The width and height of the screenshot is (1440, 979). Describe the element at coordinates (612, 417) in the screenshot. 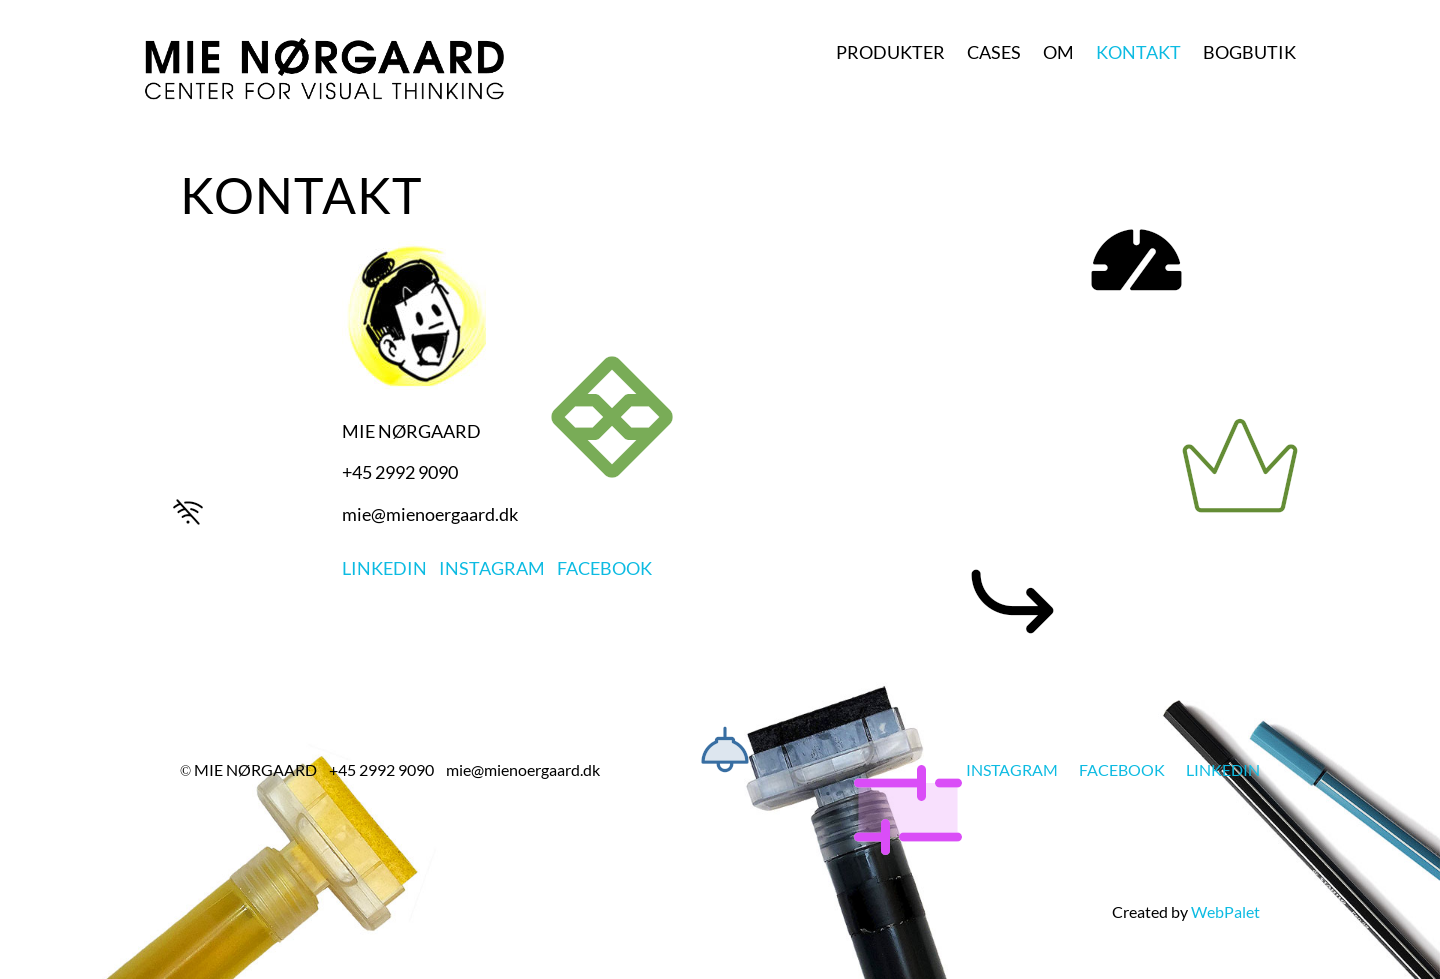

I see `pay with Pix instant payment system` at that location.